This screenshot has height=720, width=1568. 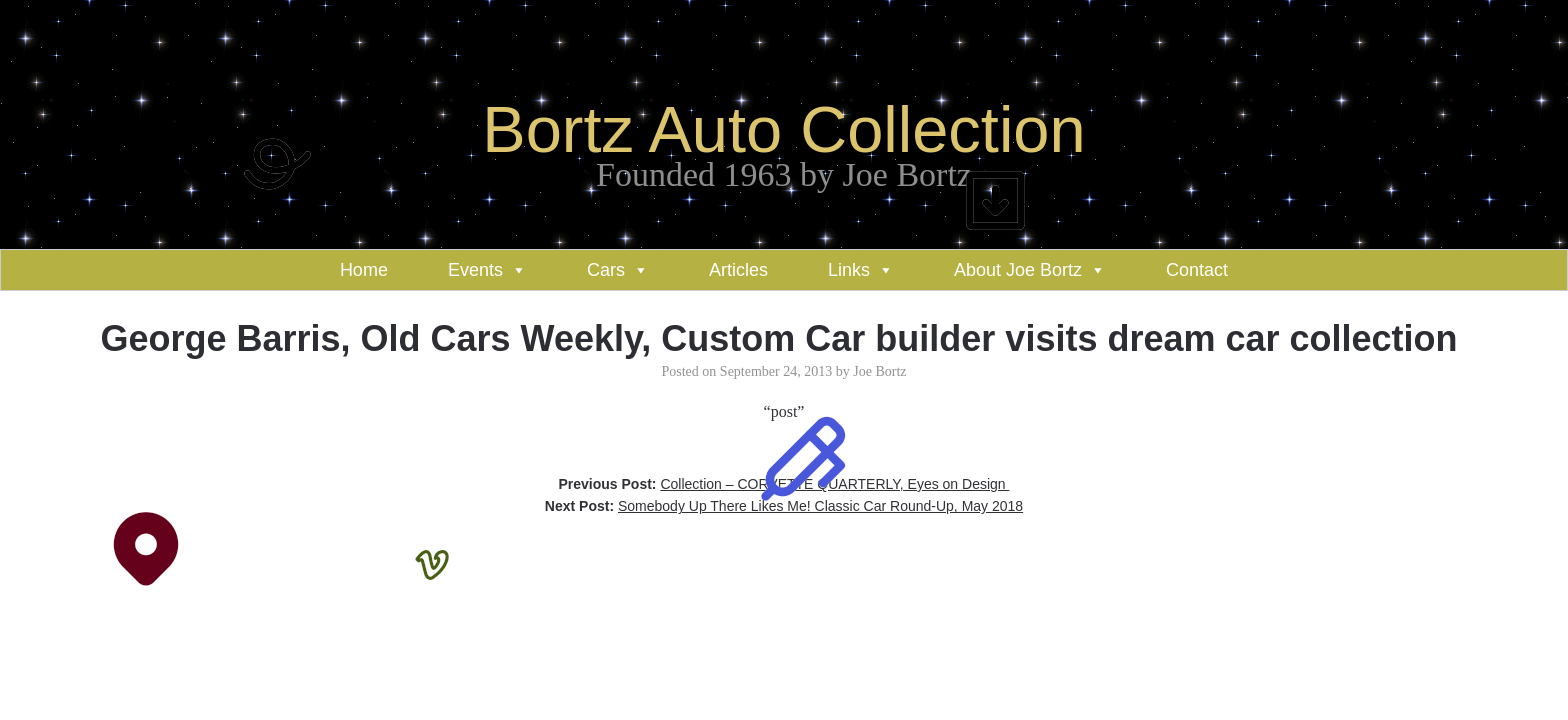 What do you see at coordinates (276, 164) in the screenshot?
I see `access freehand drawing or annotation tools` at bounding box center [276, 164].